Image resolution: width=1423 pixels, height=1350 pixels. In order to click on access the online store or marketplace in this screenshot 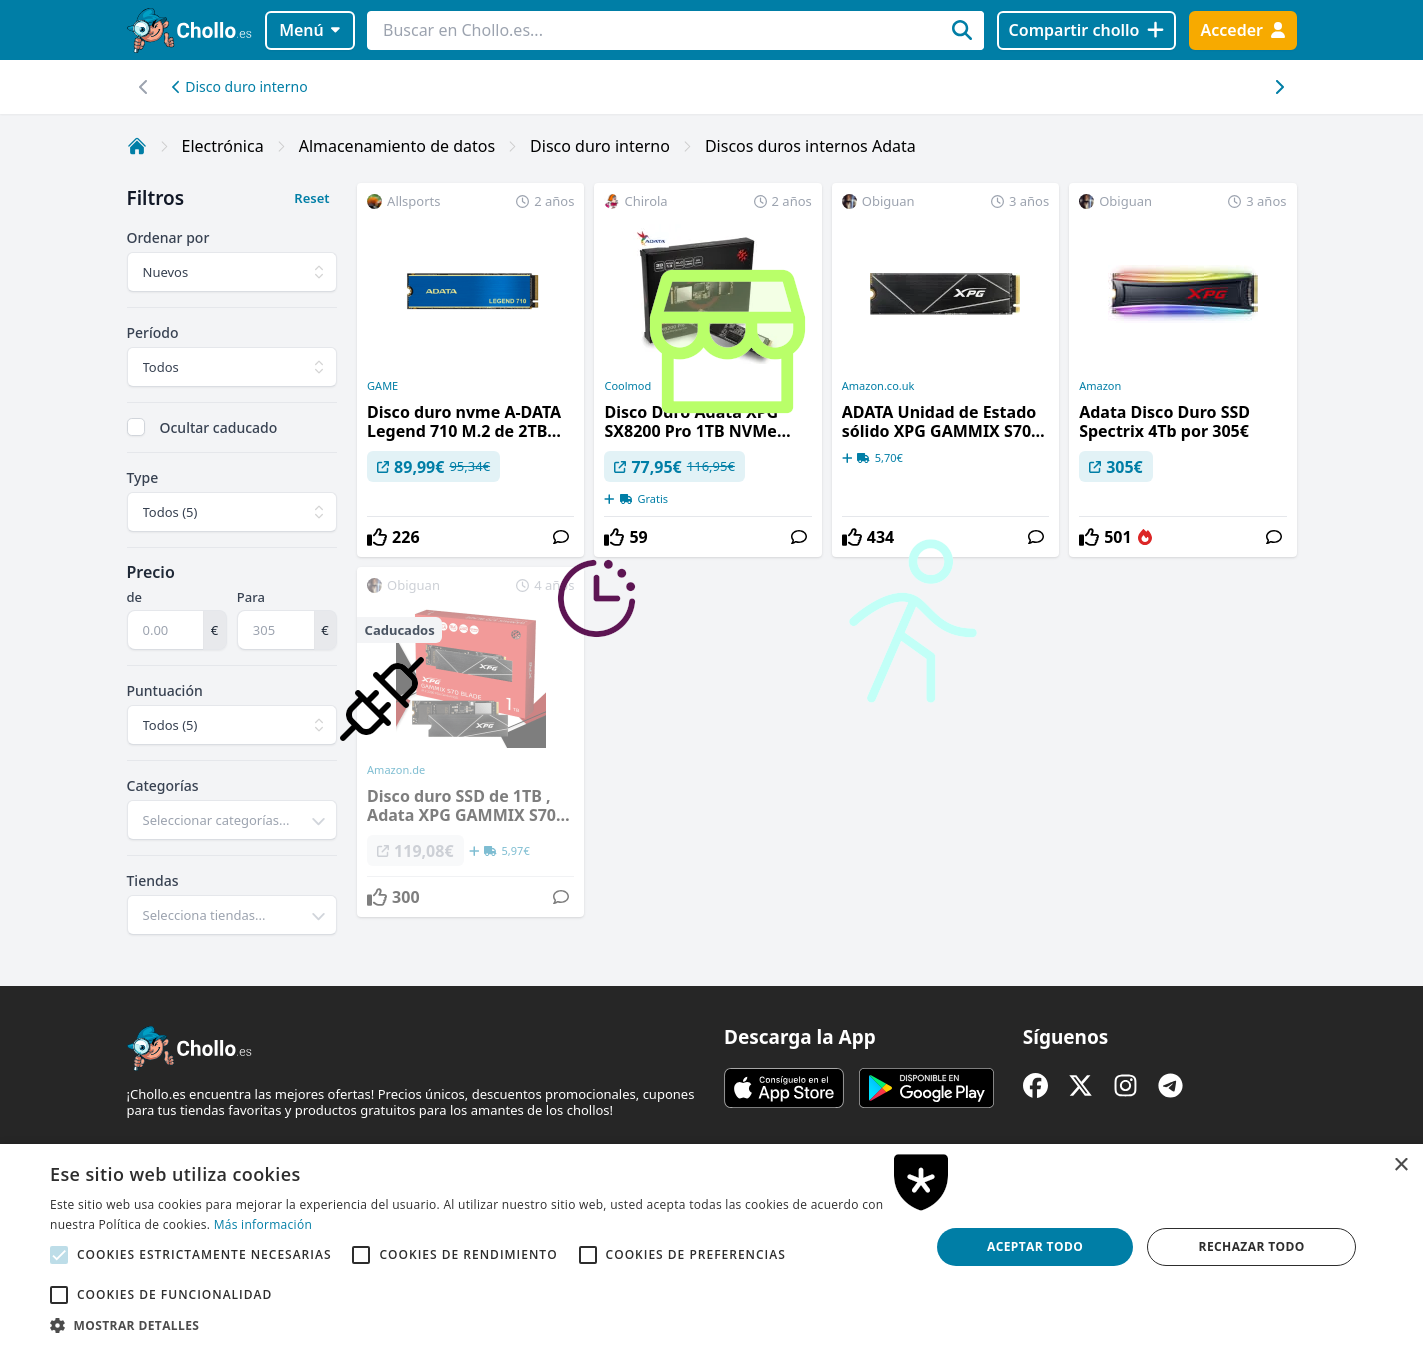, I will do `click(727, 341)`.